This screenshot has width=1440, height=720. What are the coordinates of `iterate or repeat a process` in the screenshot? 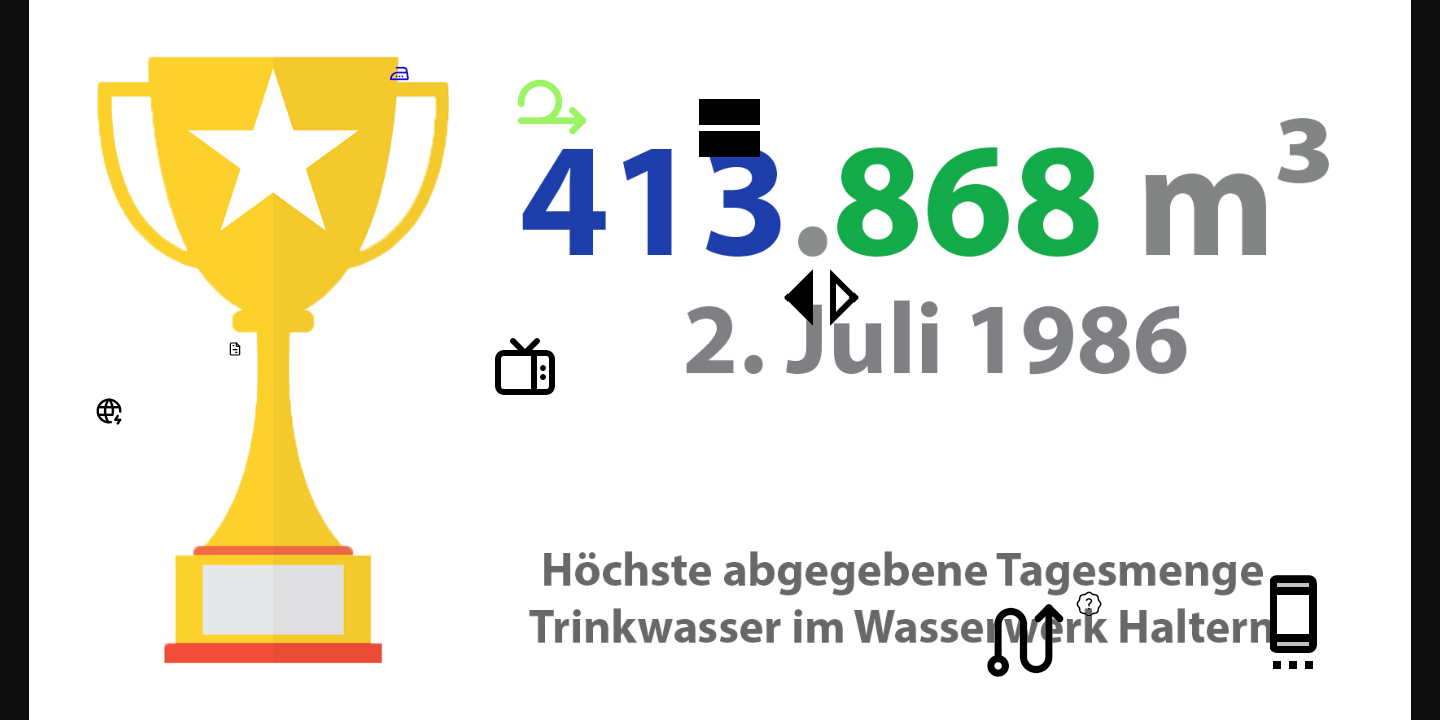 It's located at (552, 107).